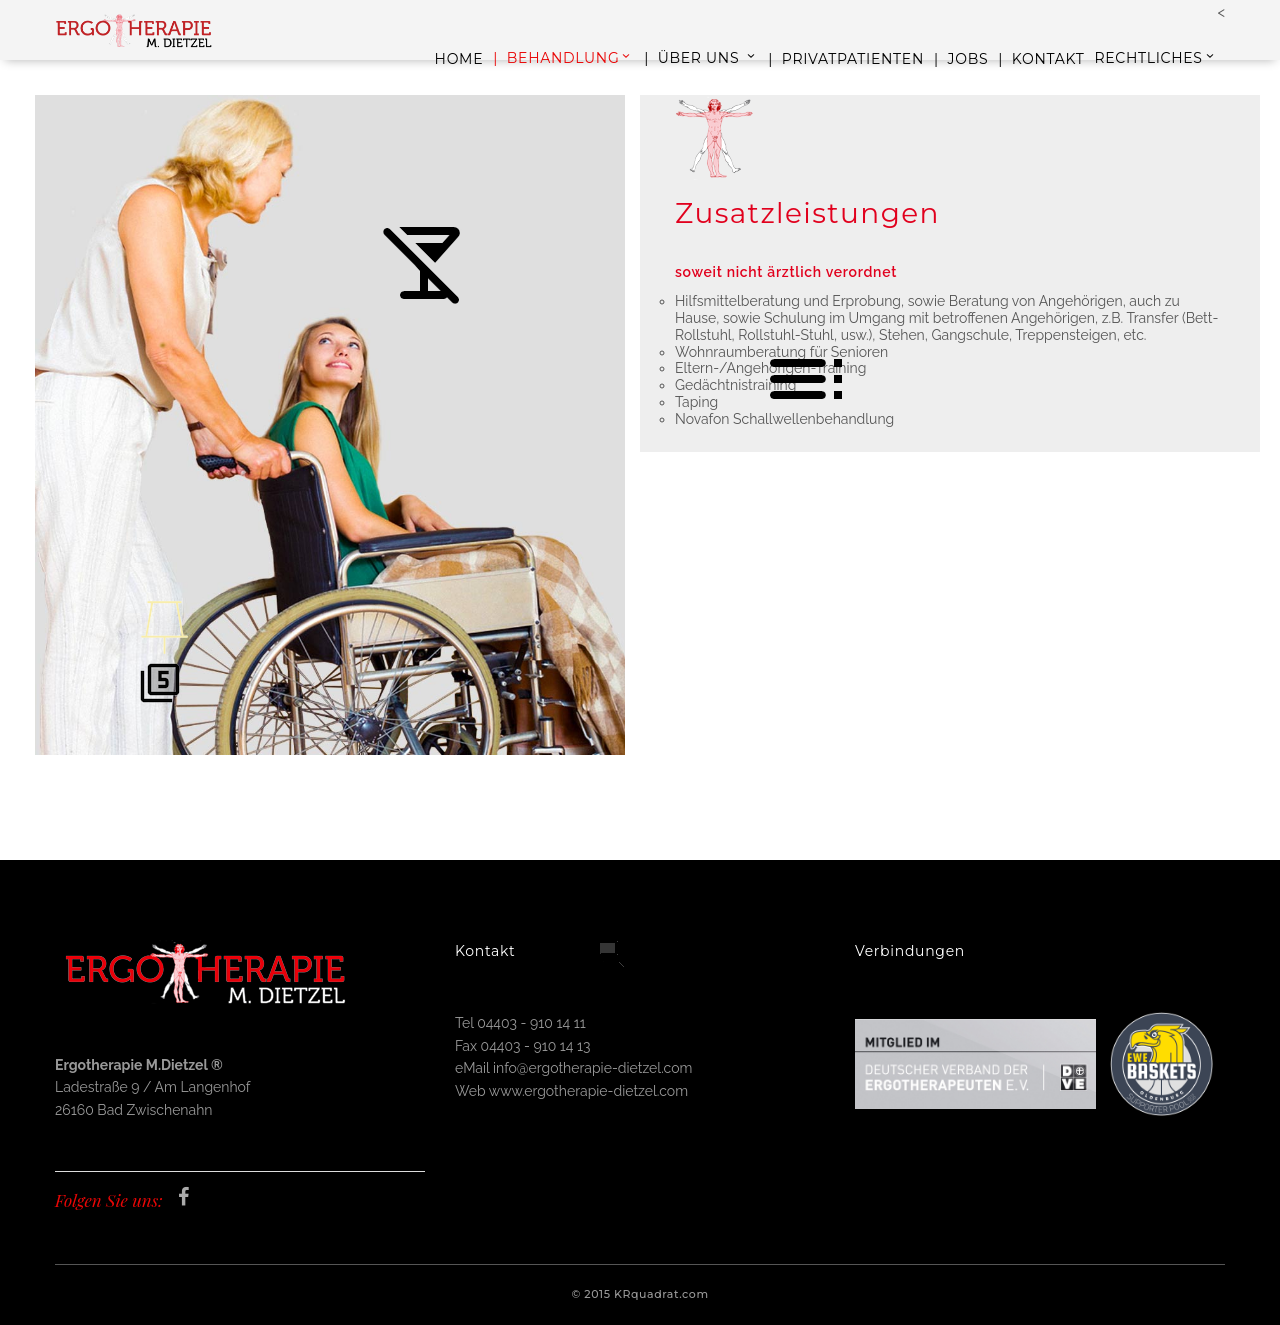 The width and height of the screenshot is (1280, 1325). What do you see at coordinates (160, 683) in the screenshot?
I see `filter or view 5 items` at bounding box center [160, 683].